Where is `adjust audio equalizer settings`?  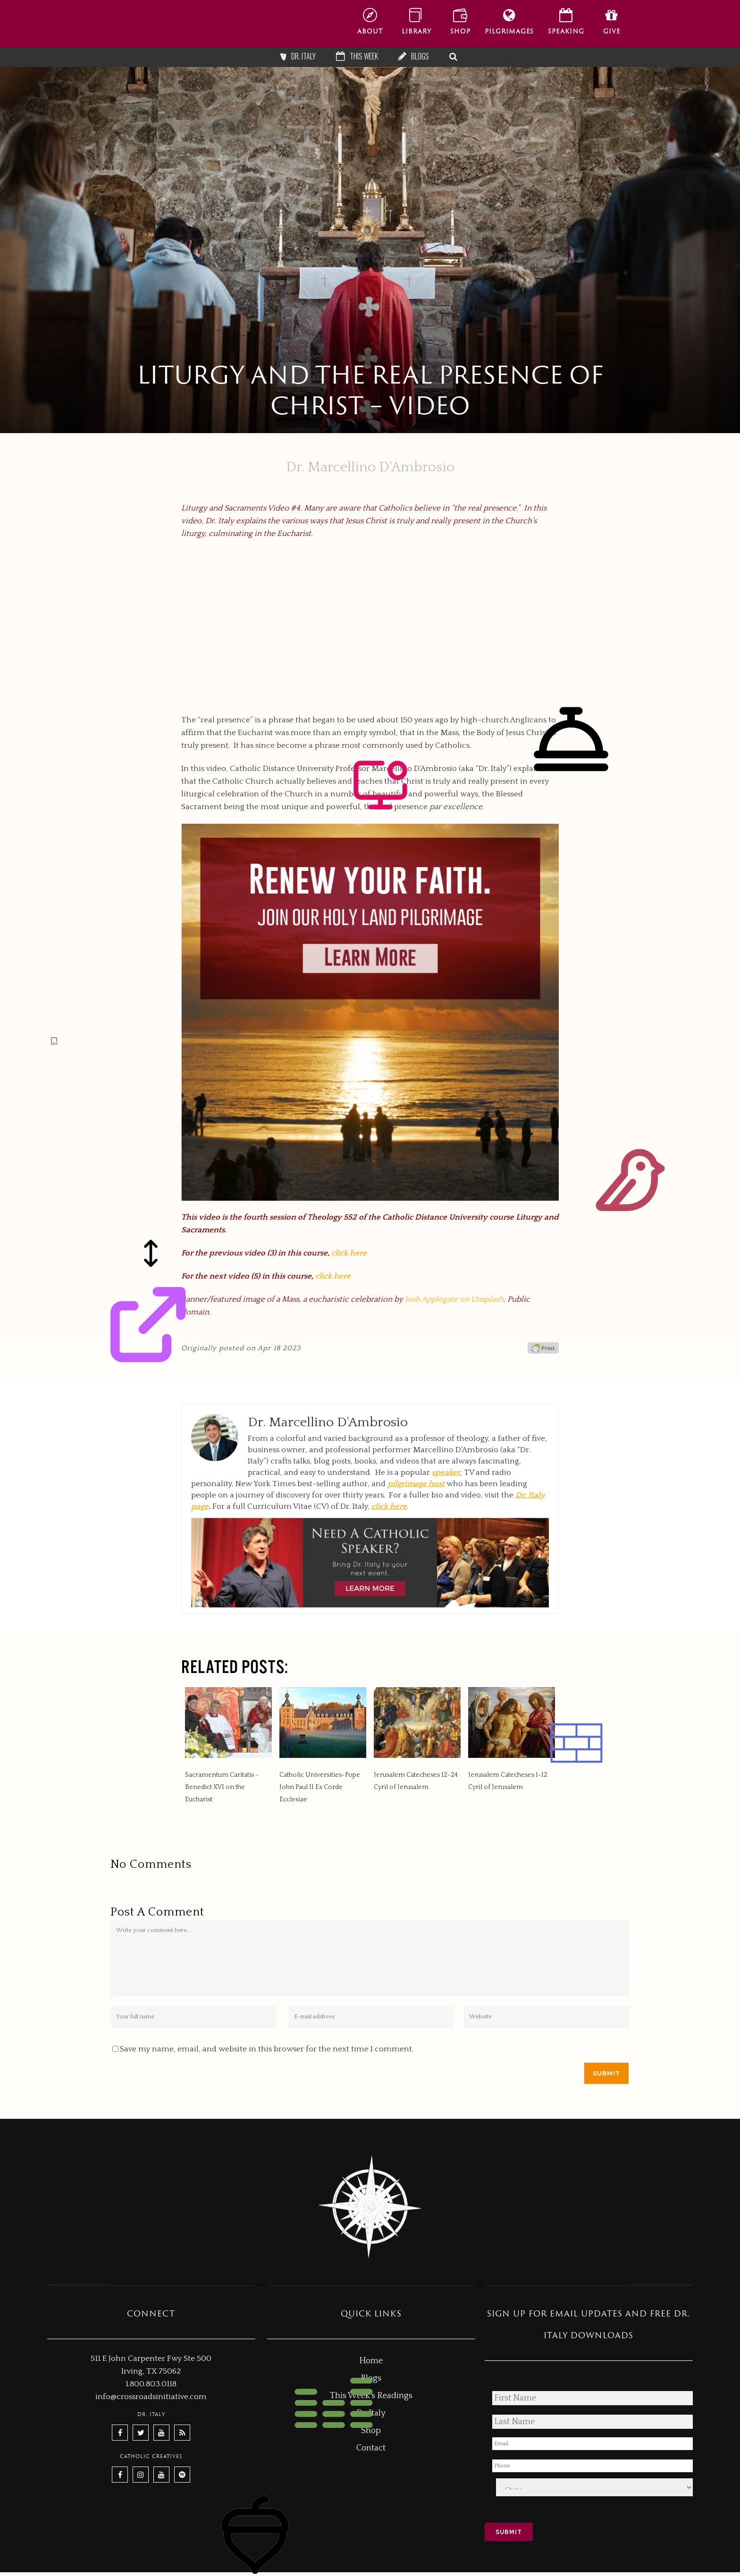
adjust audio equalizer settings is located at coordinates (334, 2403).